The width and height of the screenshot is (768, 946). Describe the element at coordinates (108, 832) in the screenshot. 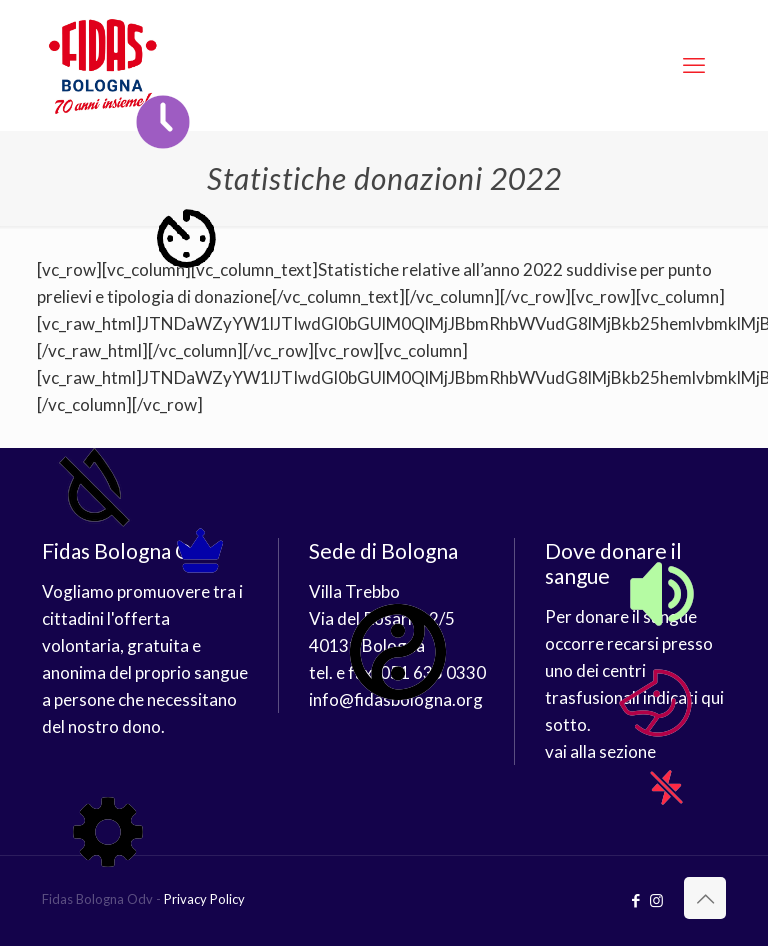

I see `open settings menu` at that location.